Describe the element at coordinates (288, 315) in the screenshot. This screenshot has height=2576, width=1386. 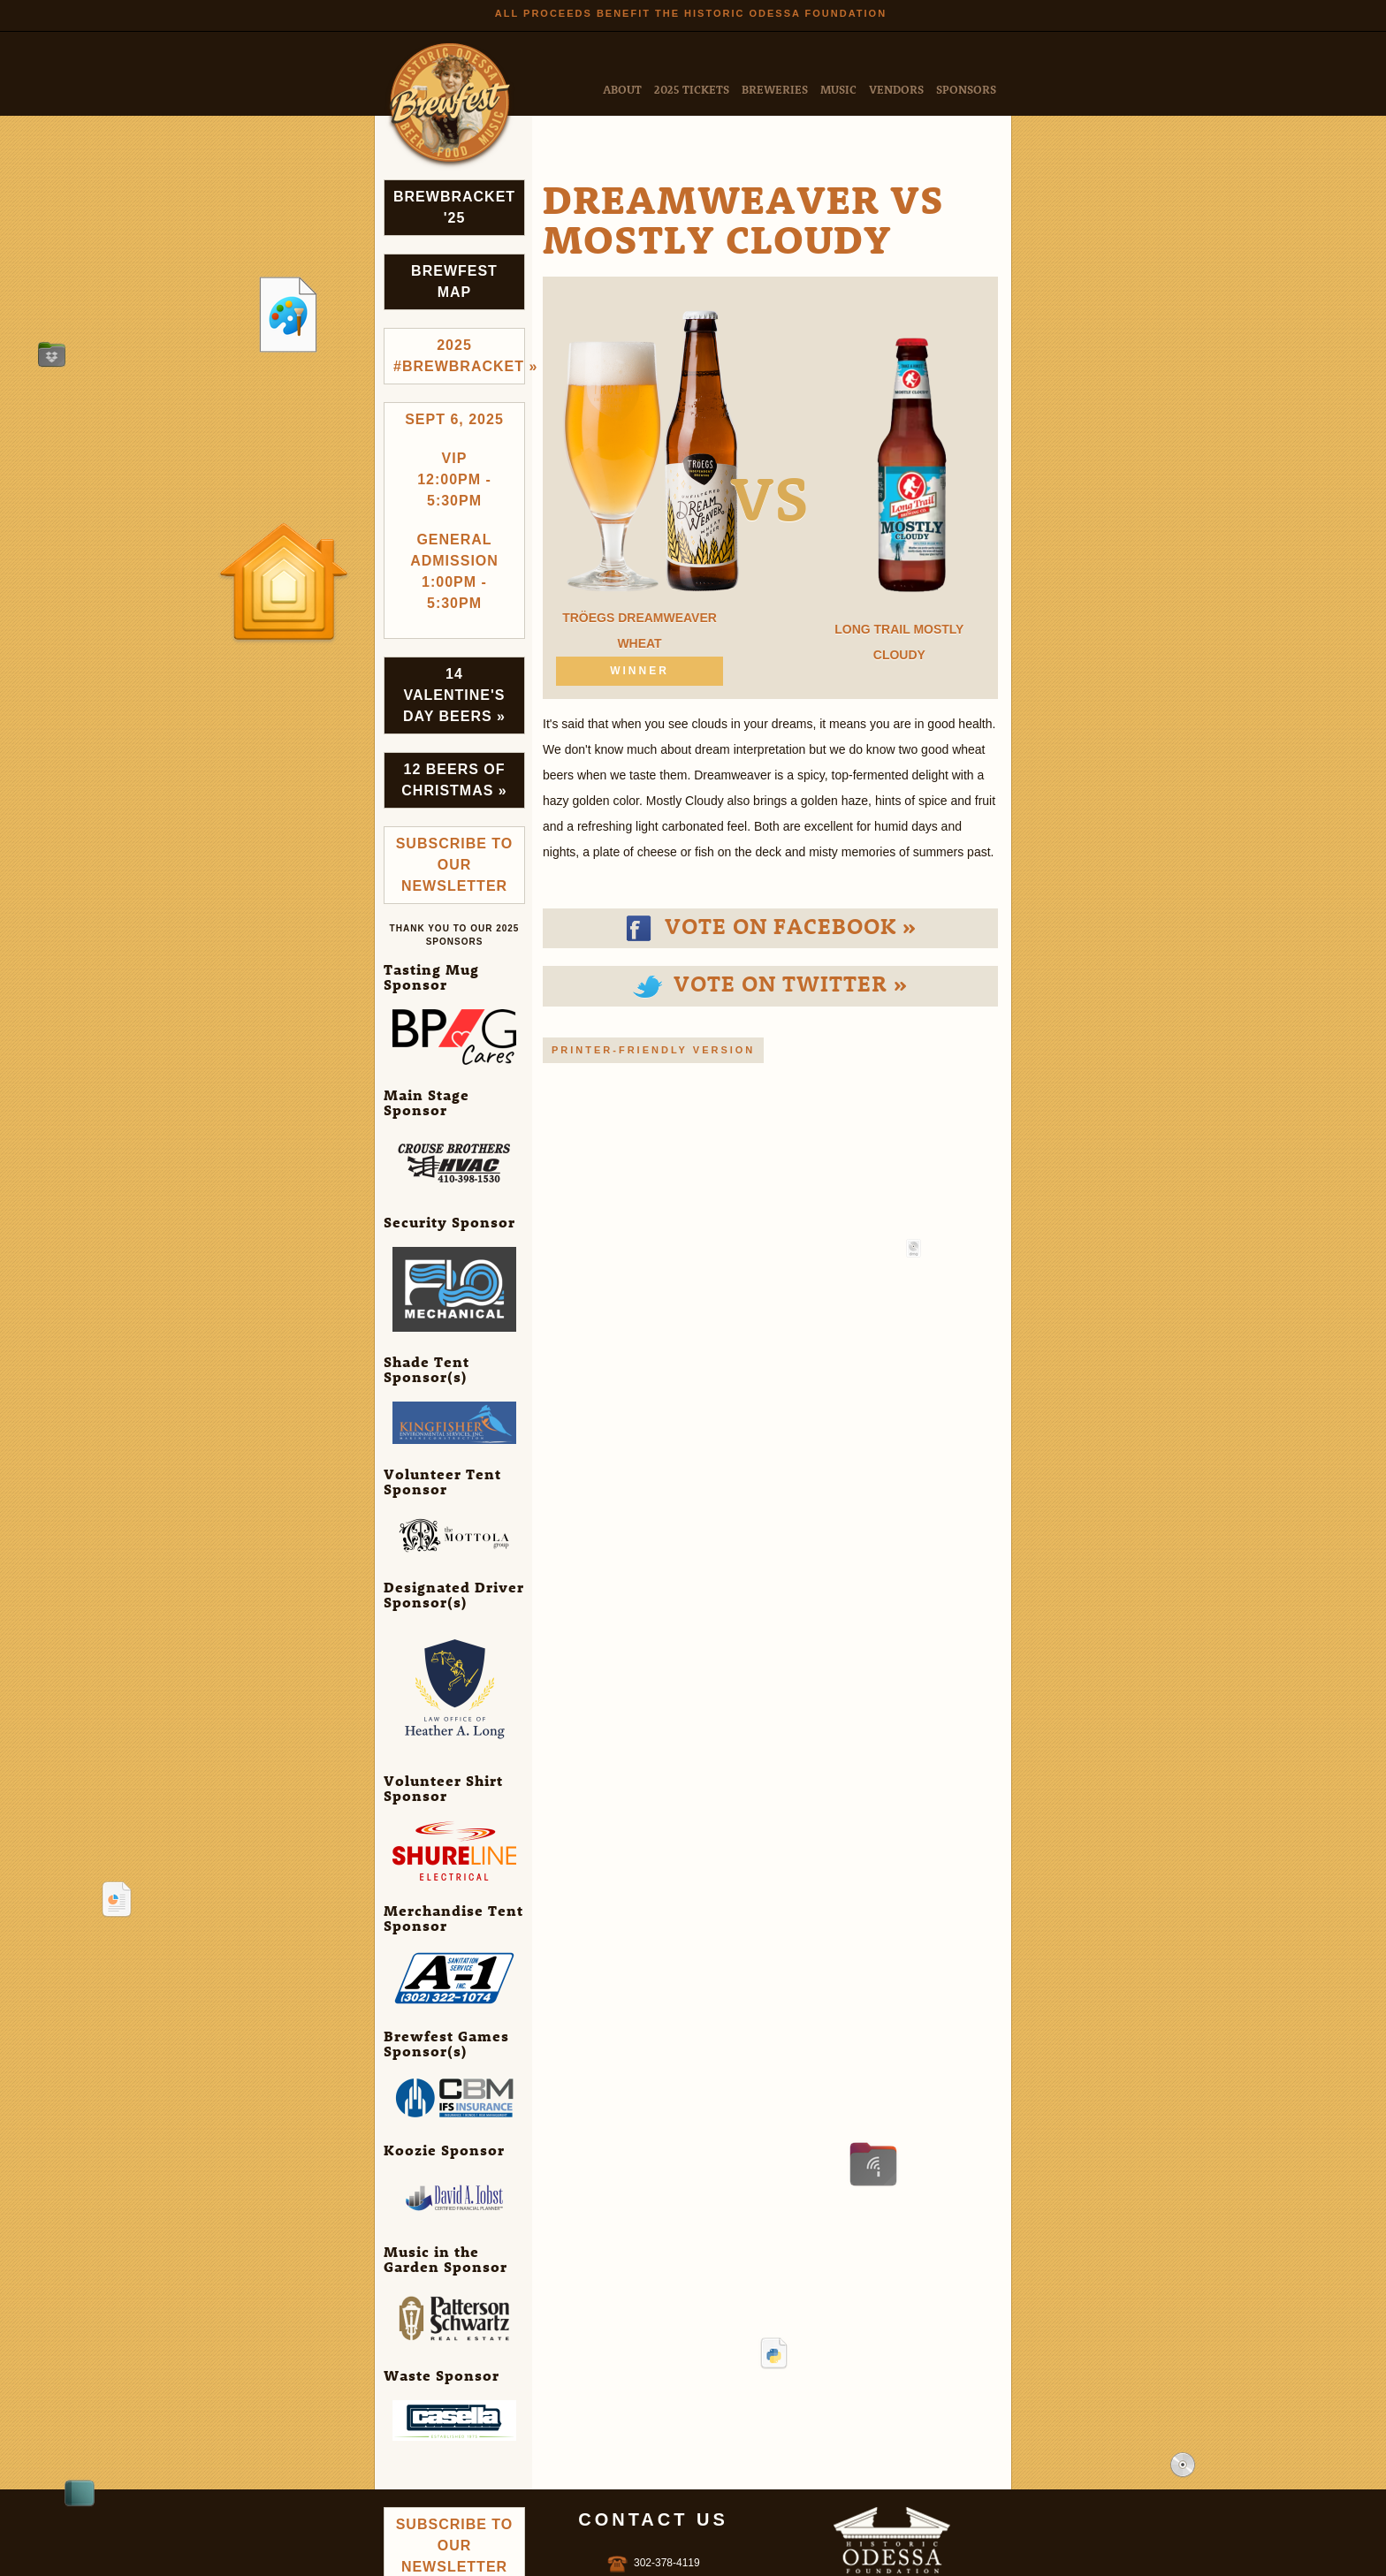
I see `open file in paint application` at that location.